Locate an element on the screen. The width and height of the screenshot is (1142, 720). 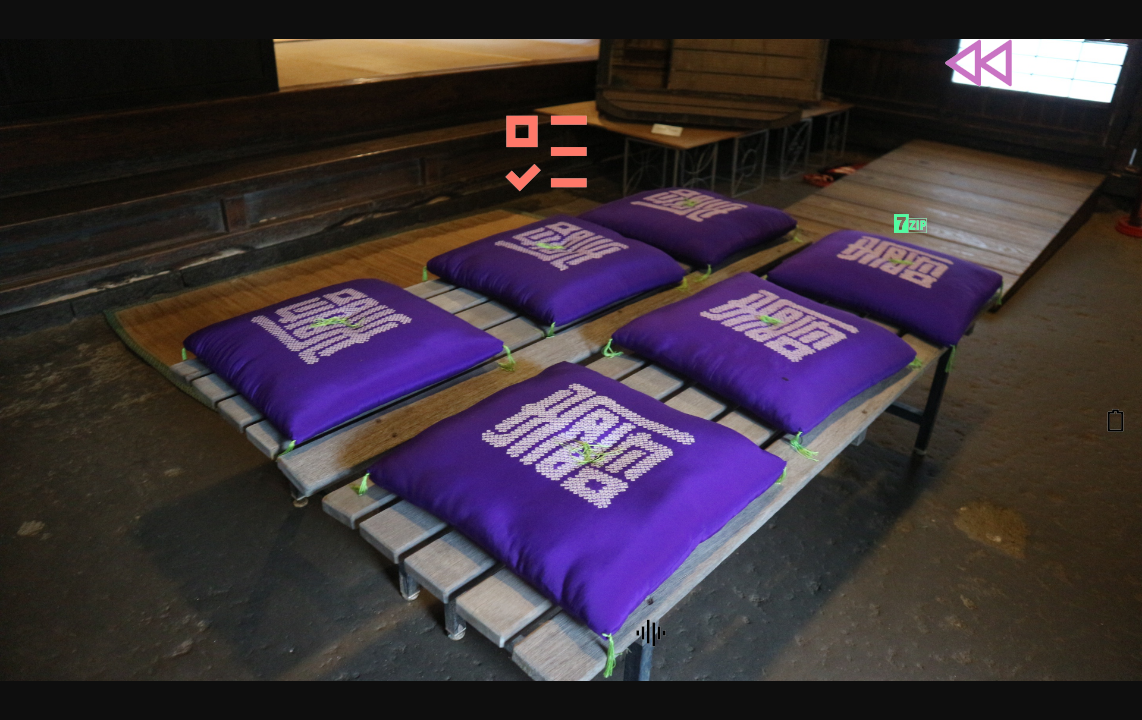
view completed tasks in a checklist is located at coordinates (546, 151).